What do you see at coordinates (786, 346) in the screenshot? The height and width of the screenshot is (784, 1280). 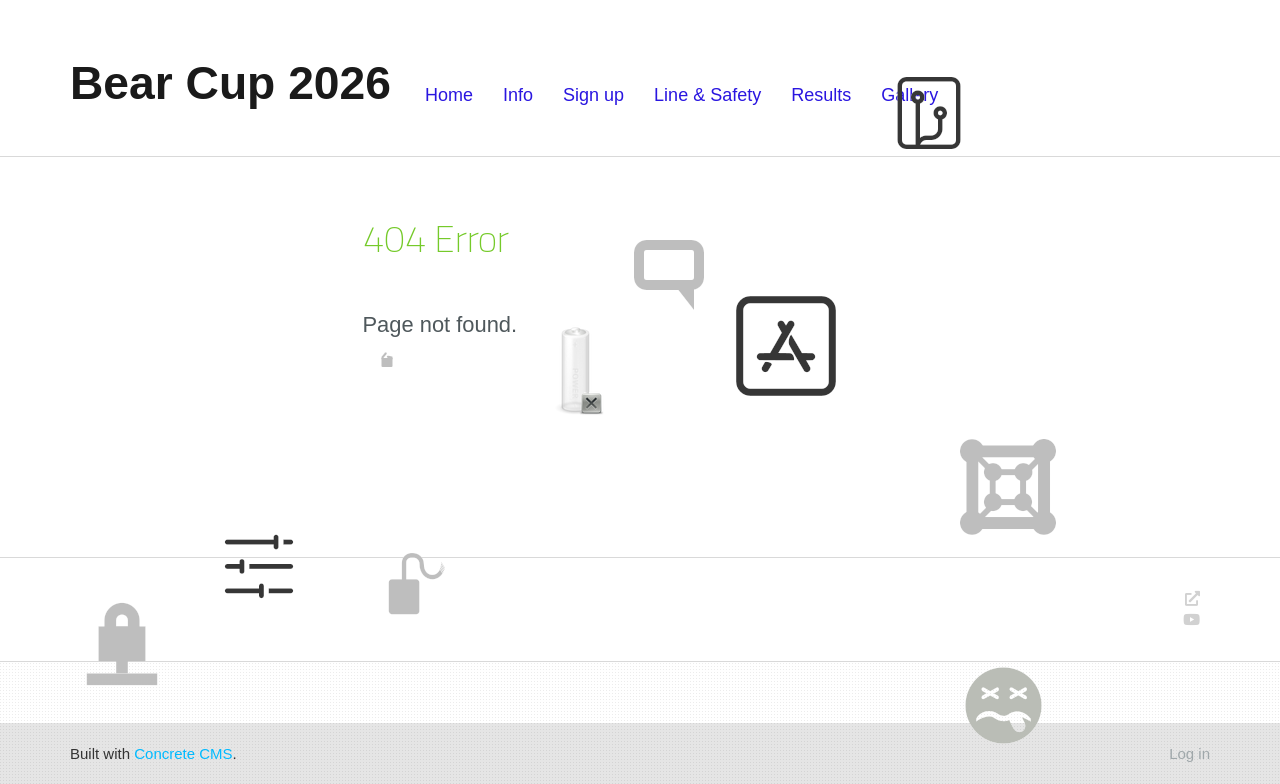 I see `open the app store` at bounding box center [786, 346].